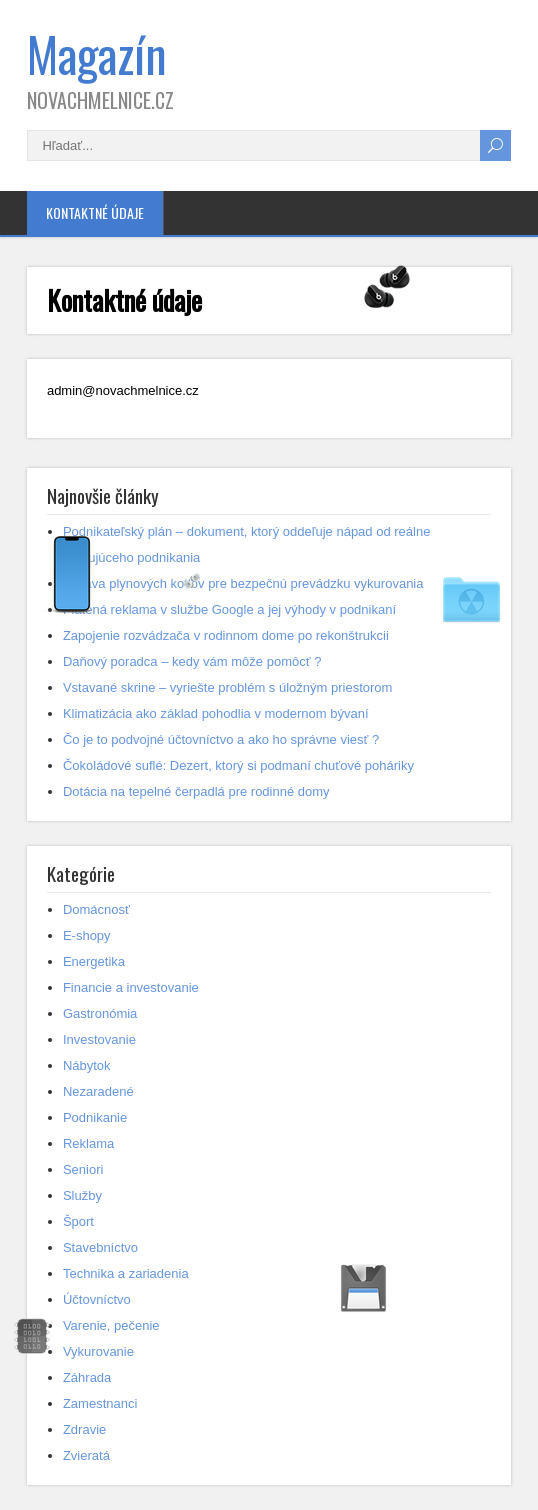 This screenshot has width=538, height=1510. What do you see at coordinates (363, 1288) in the screenshot?
I see `access superdisk or floppy drive storage` at bounding box center [363, 1288].